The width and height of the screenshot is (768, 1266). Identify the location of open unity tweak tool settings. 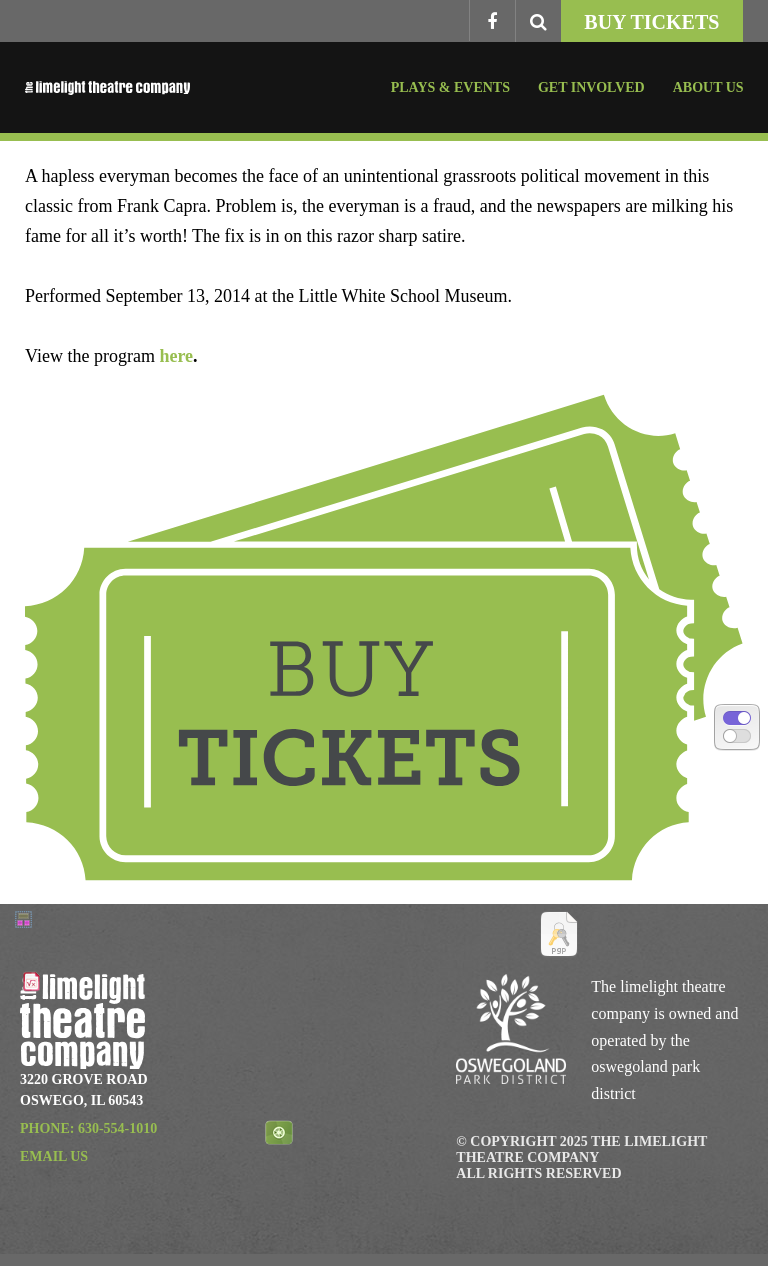
(737, 727).